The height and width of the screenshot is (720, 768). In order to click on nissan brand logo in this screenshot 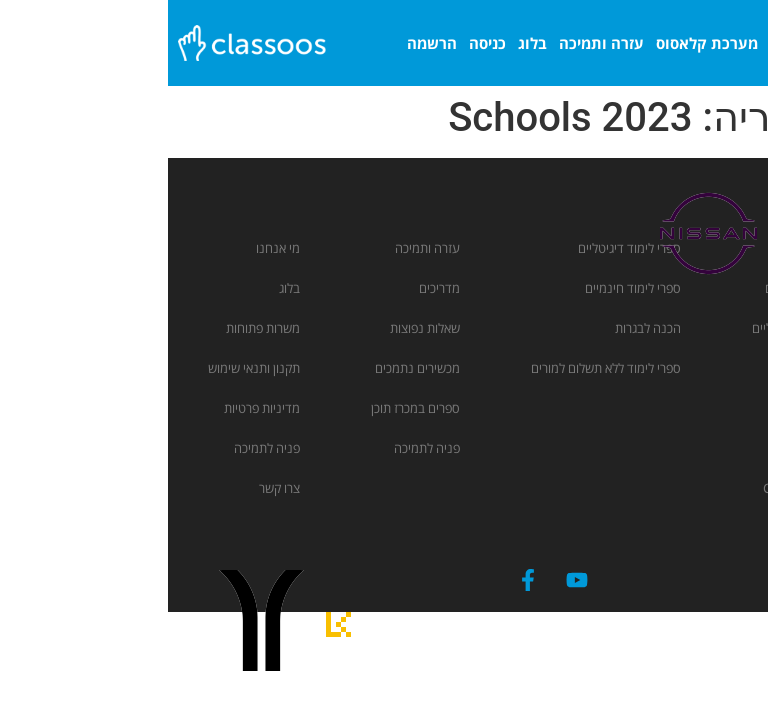, I will do `click(708, 233)`.